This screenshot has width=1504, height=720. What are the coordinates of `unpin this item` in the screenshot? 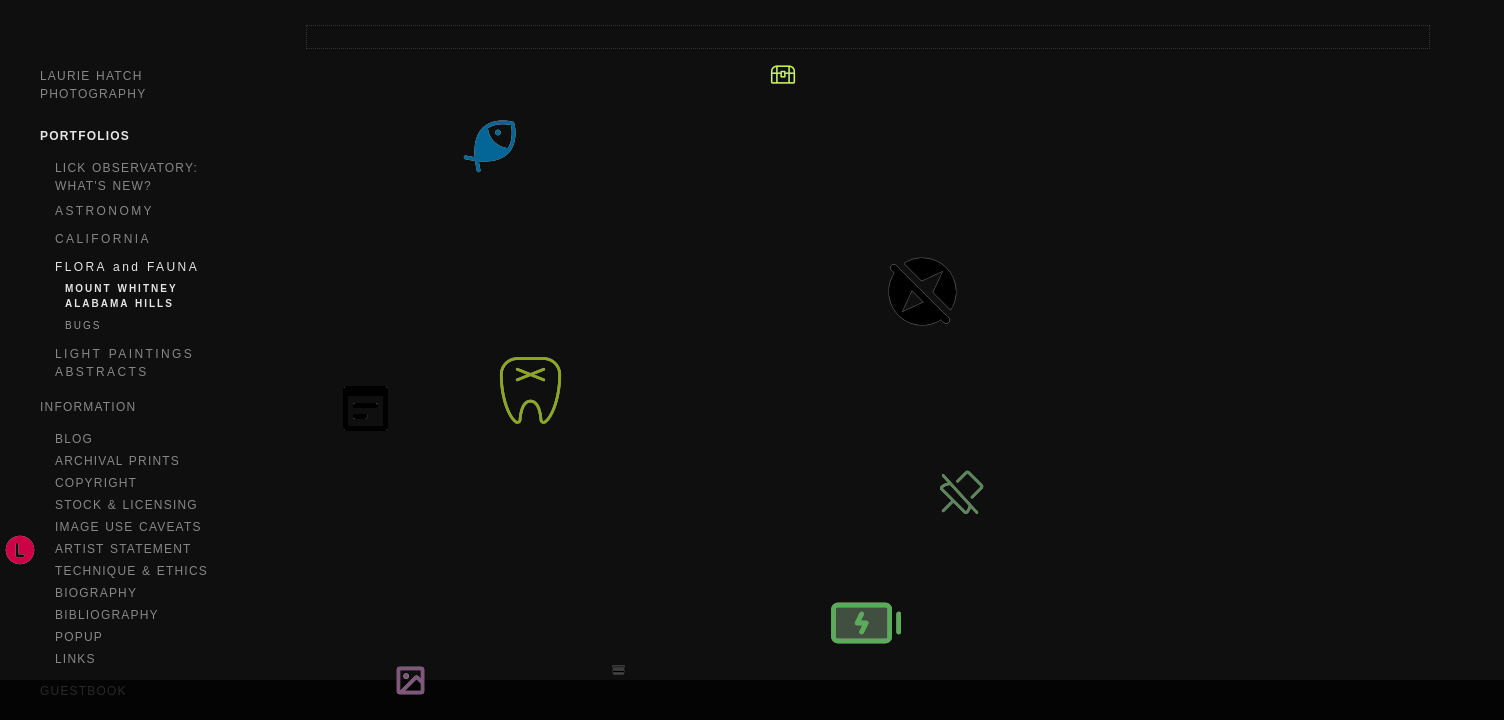 It's located at (960, 494).